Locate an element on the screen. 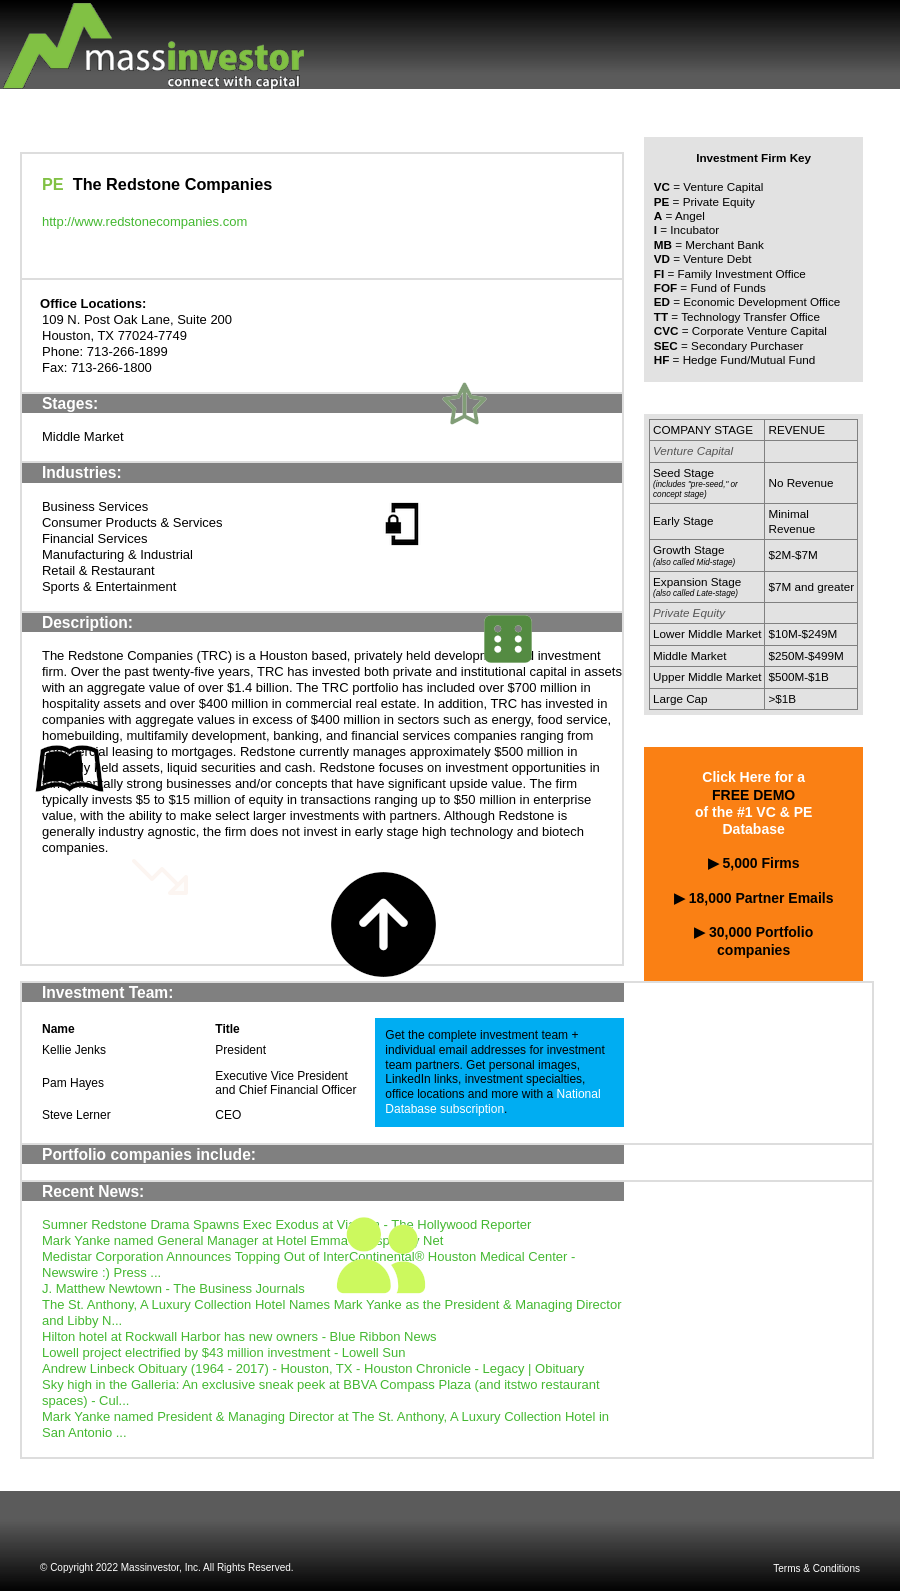 The height and width of the screenshot is (1591, 900). upload a file or content is located at coordinates (383, 924).